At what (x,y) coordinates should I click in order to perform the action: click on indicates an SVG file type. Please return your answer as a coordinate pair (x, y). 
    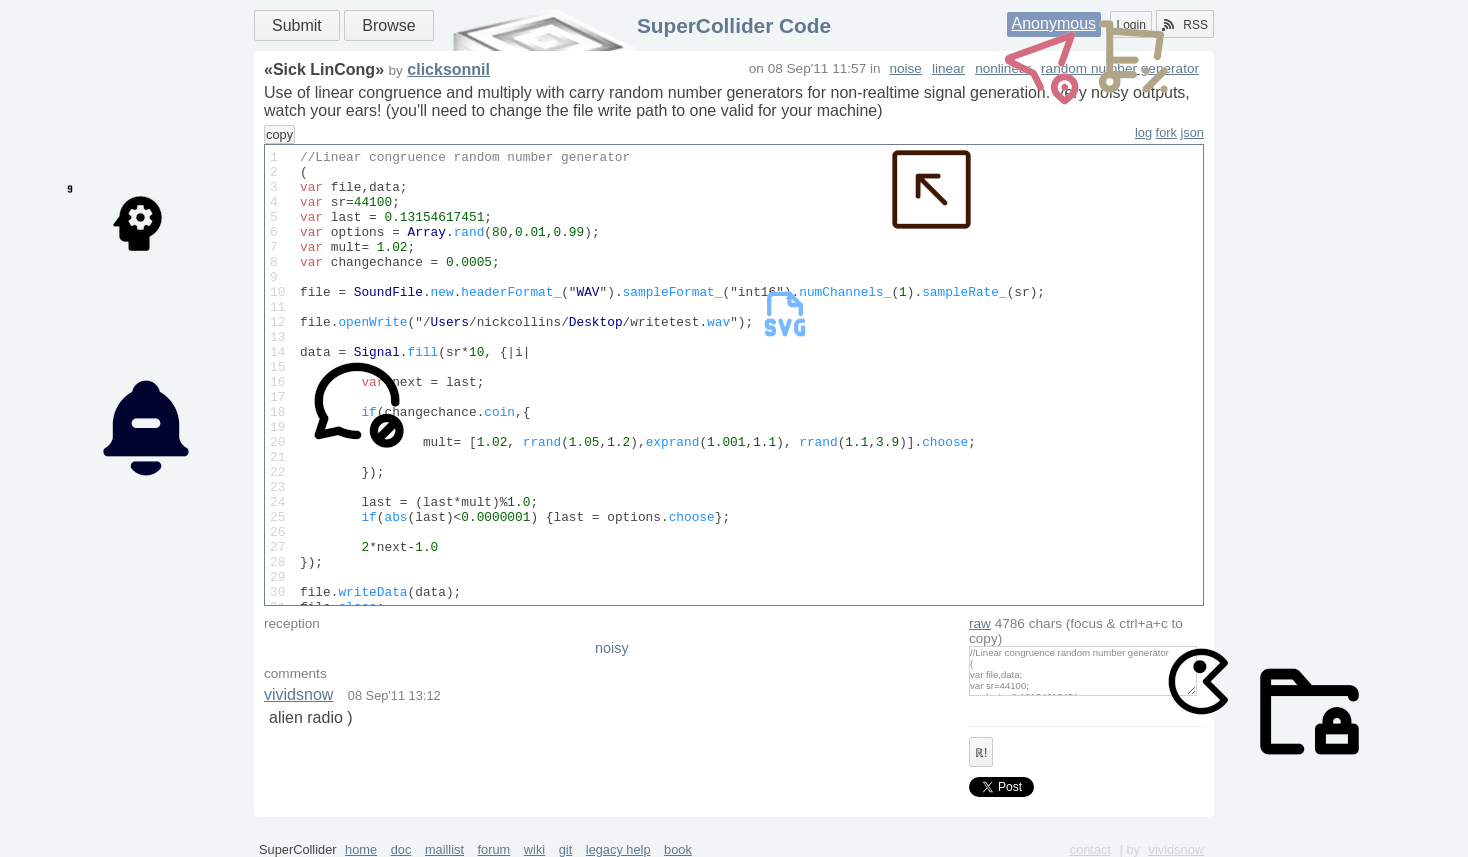
    Looking at the image, I should click on (785, 314).